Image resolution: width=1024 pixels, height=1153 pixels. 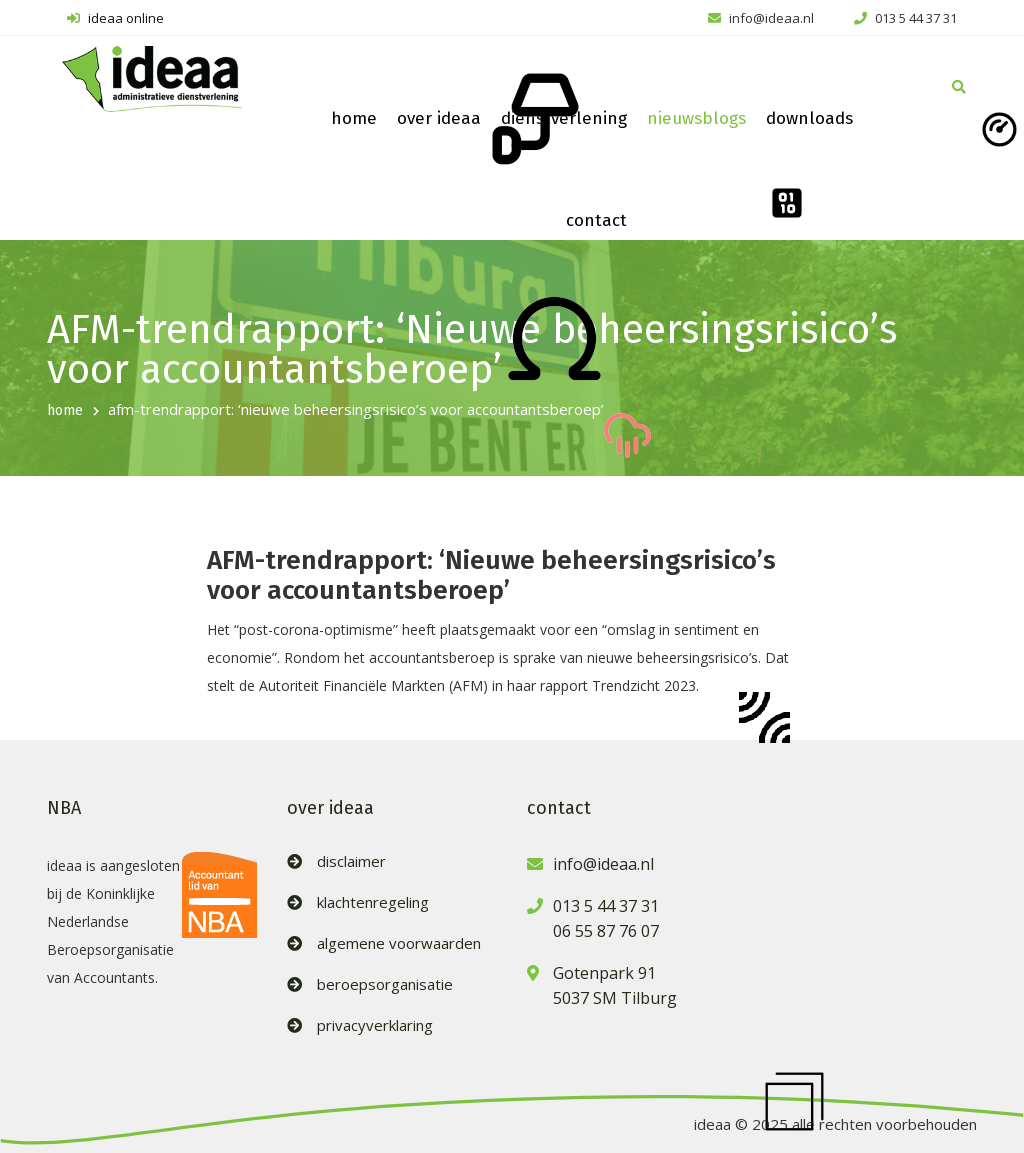 What do you see at coordinates (535, 116) in the screenshot?
I see `select a wall-mounted light fixture` at bounding box center [535, 116].